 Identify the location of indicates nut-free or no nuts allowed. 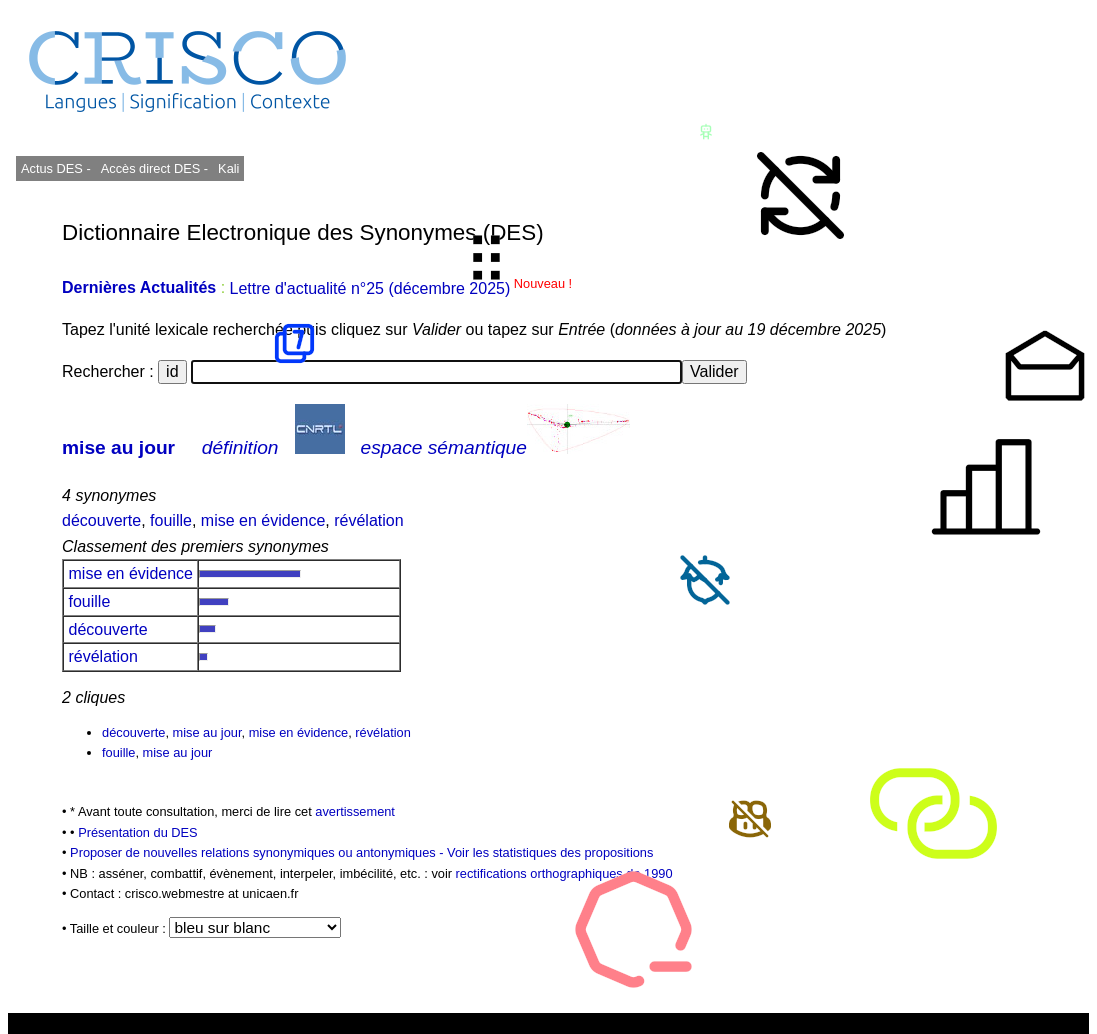
(705, 580).